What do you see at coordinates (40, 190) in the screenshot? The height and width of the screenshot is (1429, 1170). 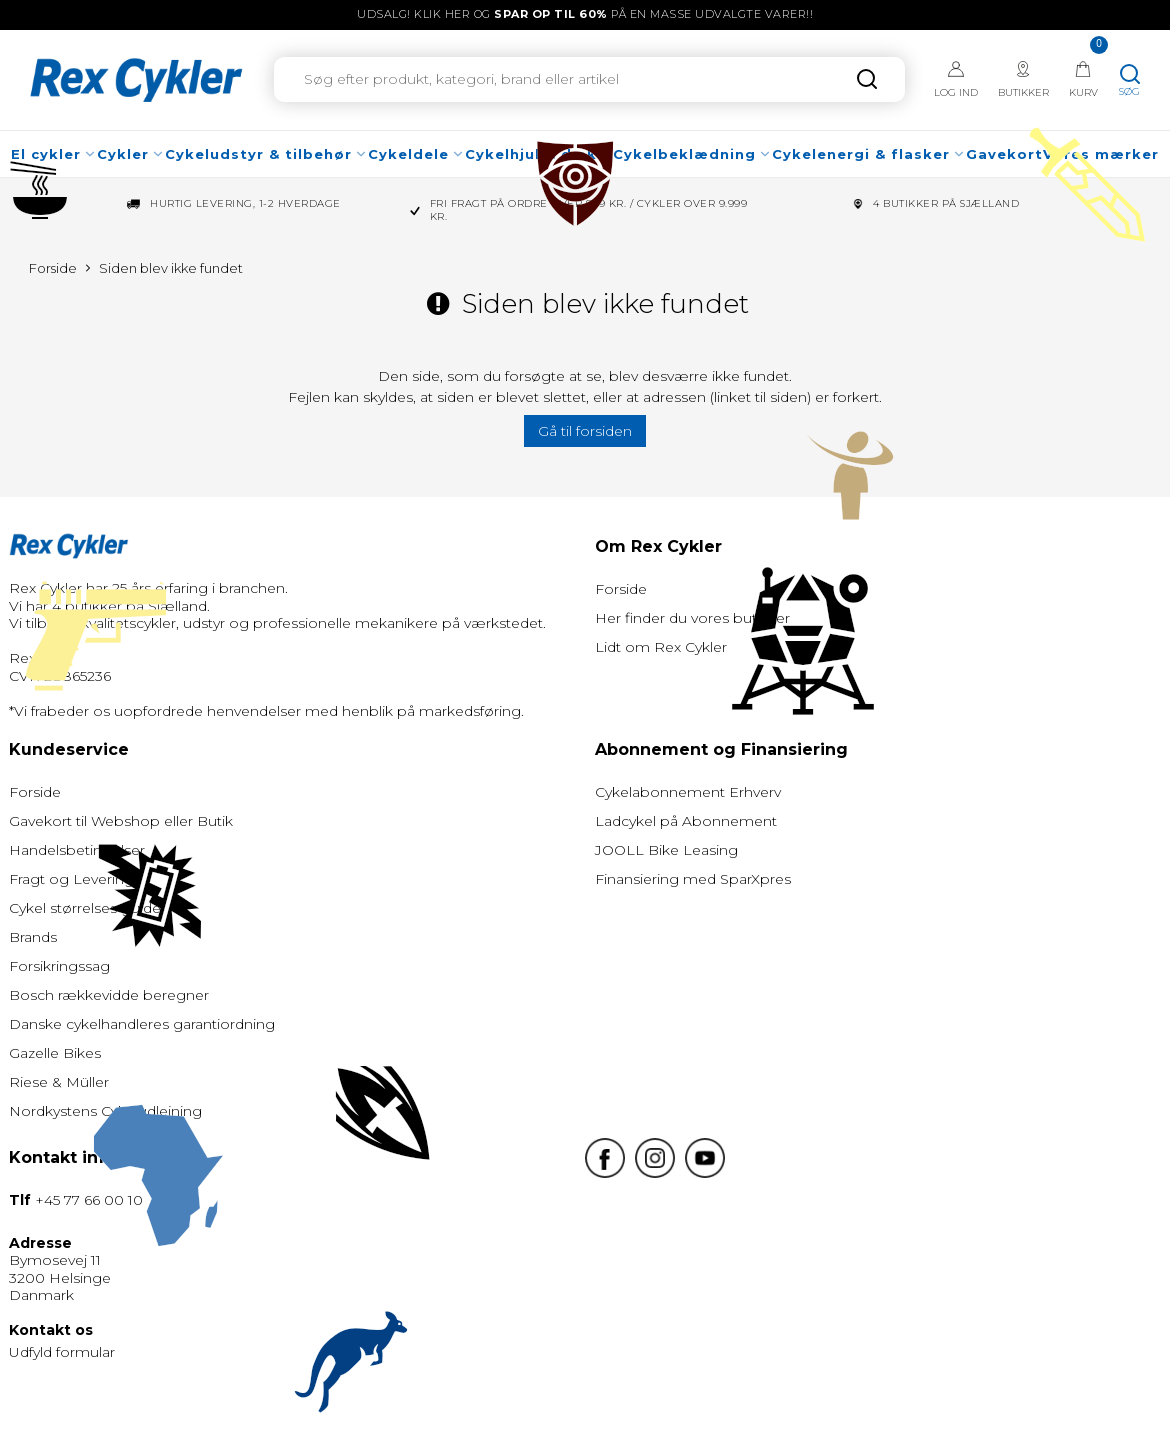 I see `browse asian cuisine or noodle dishes` at bounding box center [40, 190].